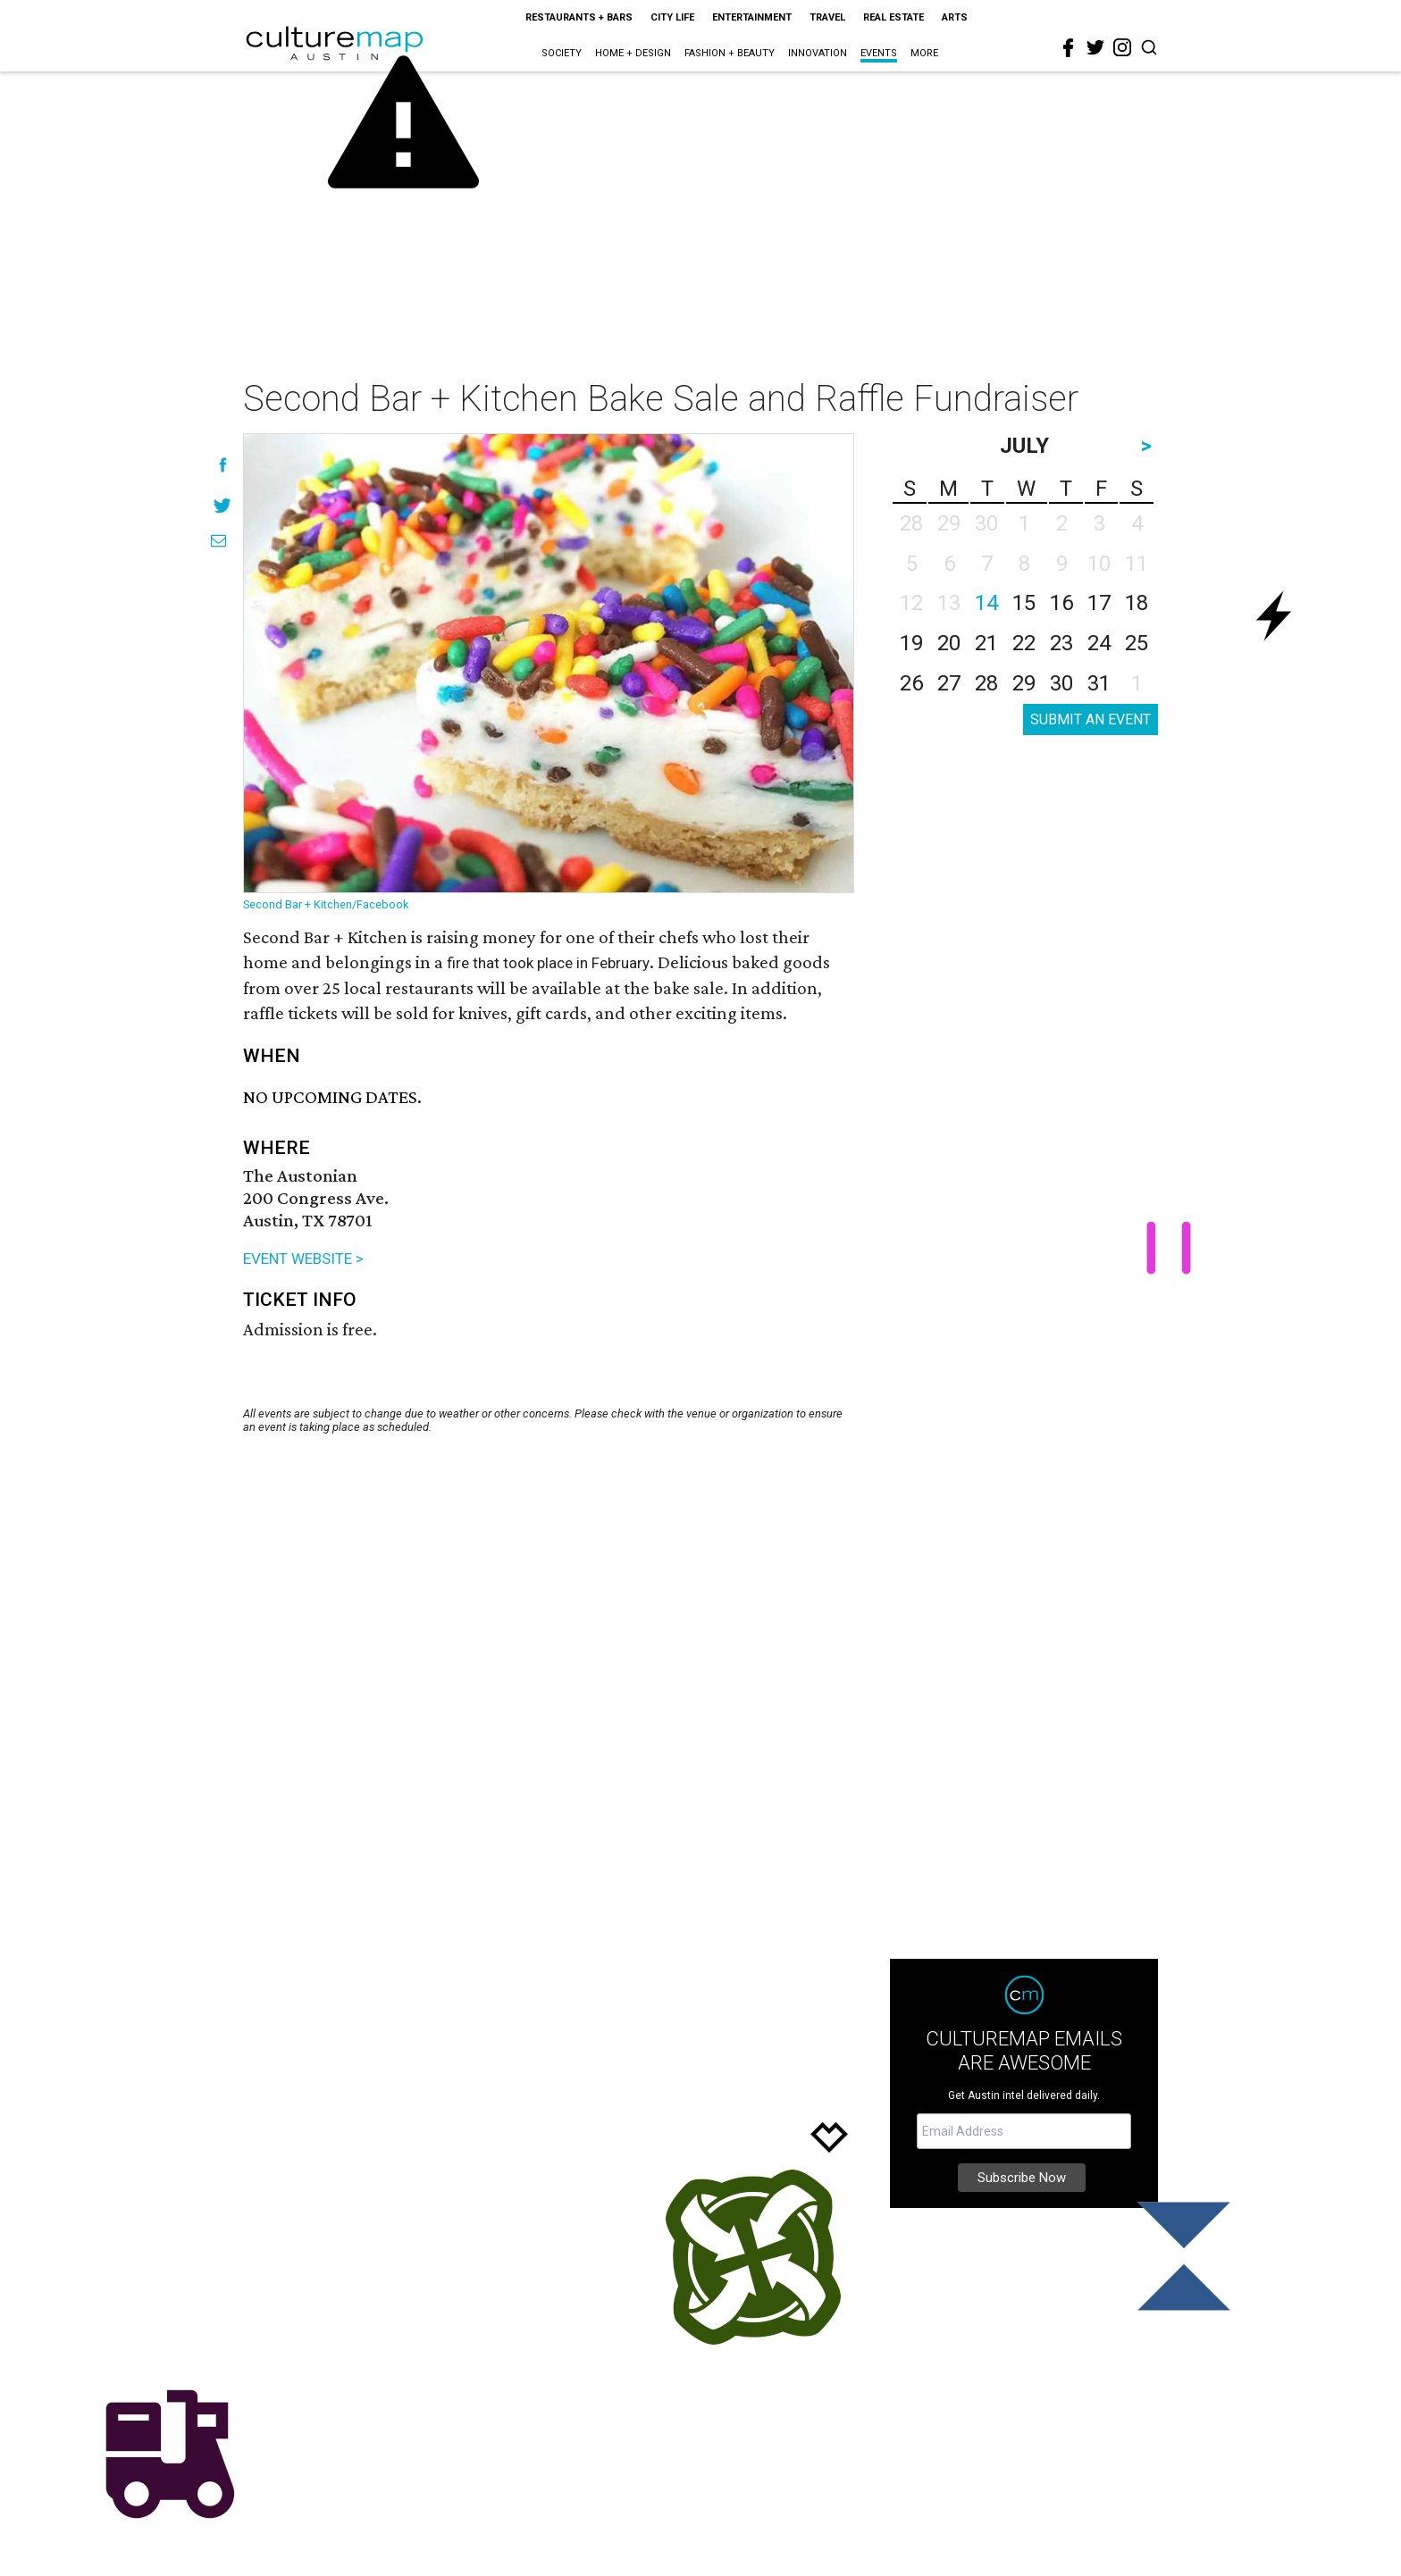  What do you see at coordinates (829, 2137) in the screenshot?
I see `open the Spreadshirt app or website` at bounding box center [829, 2137].